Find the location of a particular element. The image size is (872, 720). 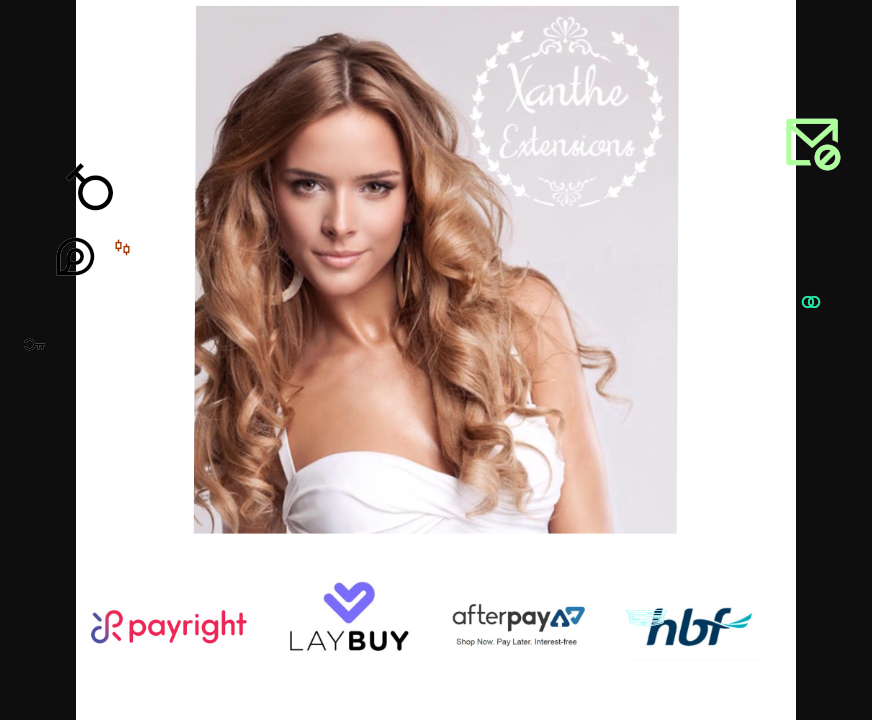

open microsoft loop app is located at coordinates (75, 256).